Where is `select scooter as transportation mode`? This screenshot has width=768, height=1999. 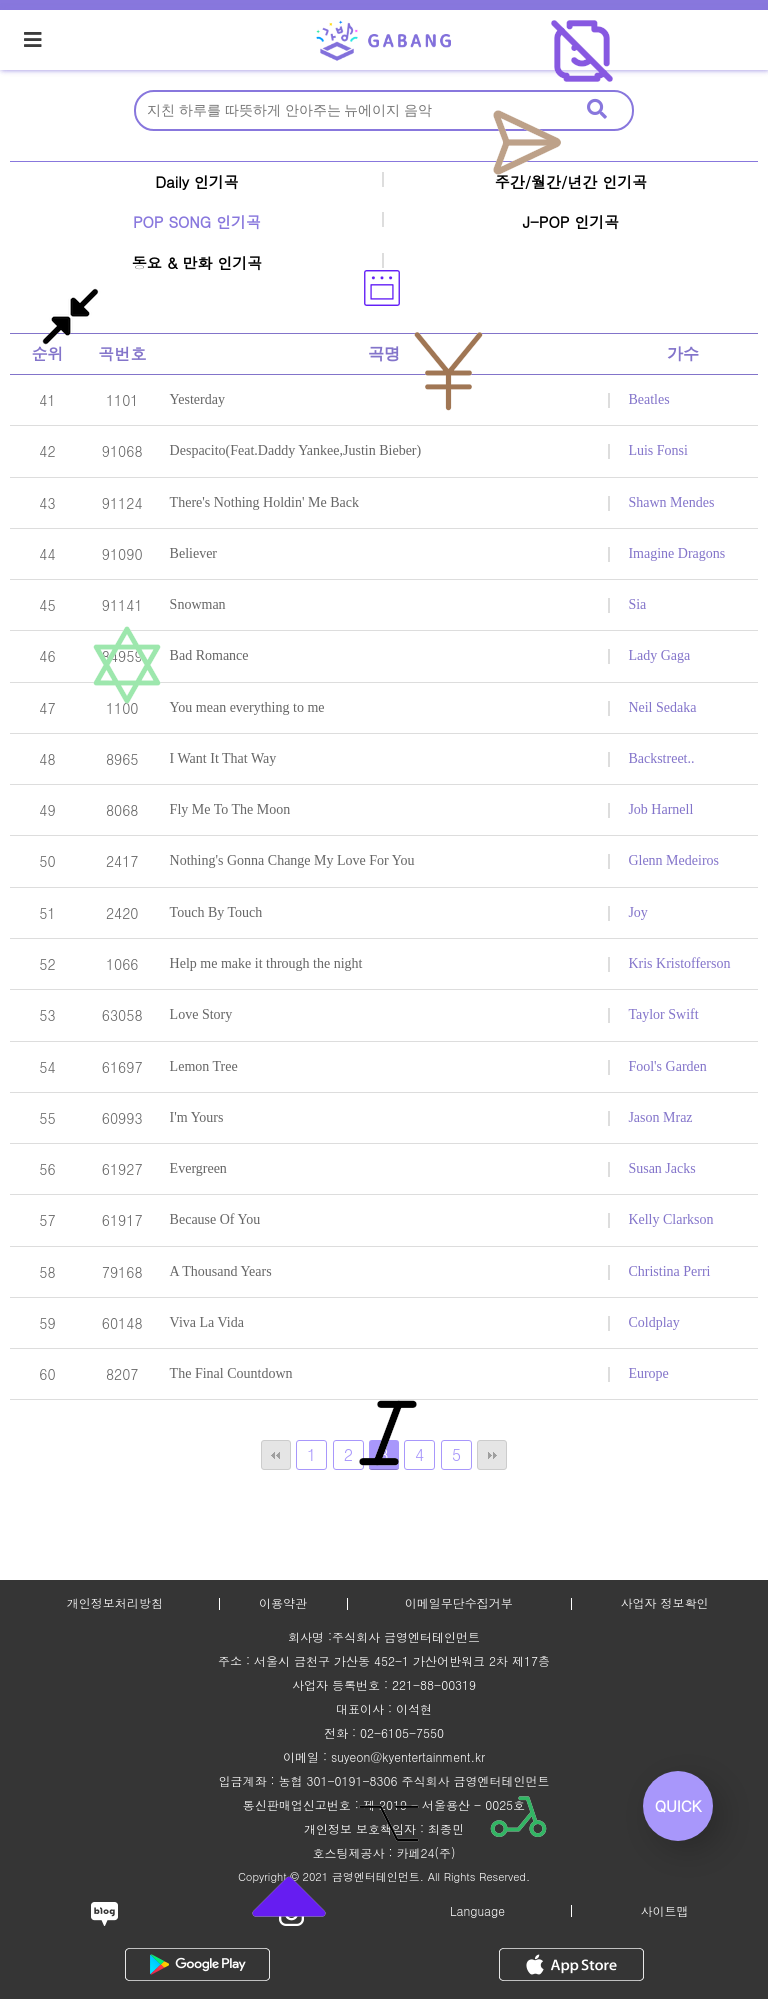 select scooter as transportation mode is located at coordinates (518, 1818).